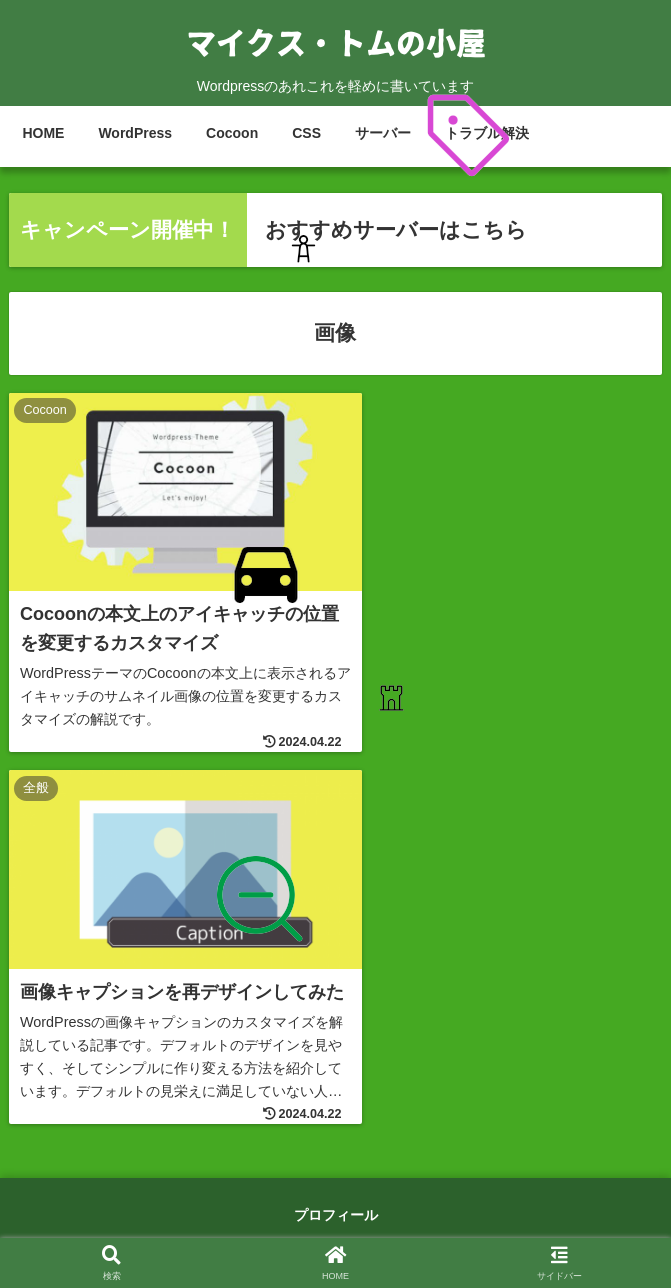 The height and width of the screenshot is (1288, 671). I want to click on add or manage tags, so click(469, 136).